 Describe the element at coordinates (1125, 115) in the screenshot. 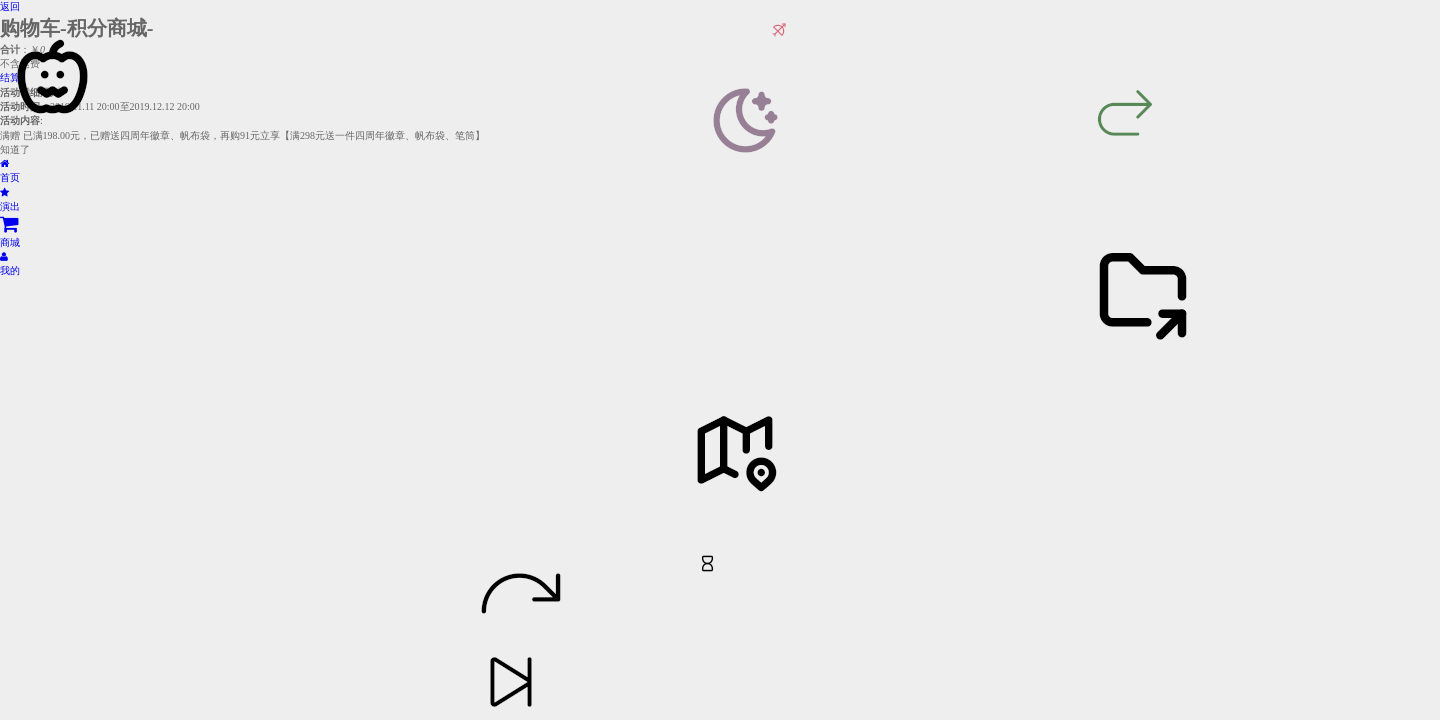

I see `redo or repeat the last action` at that location.